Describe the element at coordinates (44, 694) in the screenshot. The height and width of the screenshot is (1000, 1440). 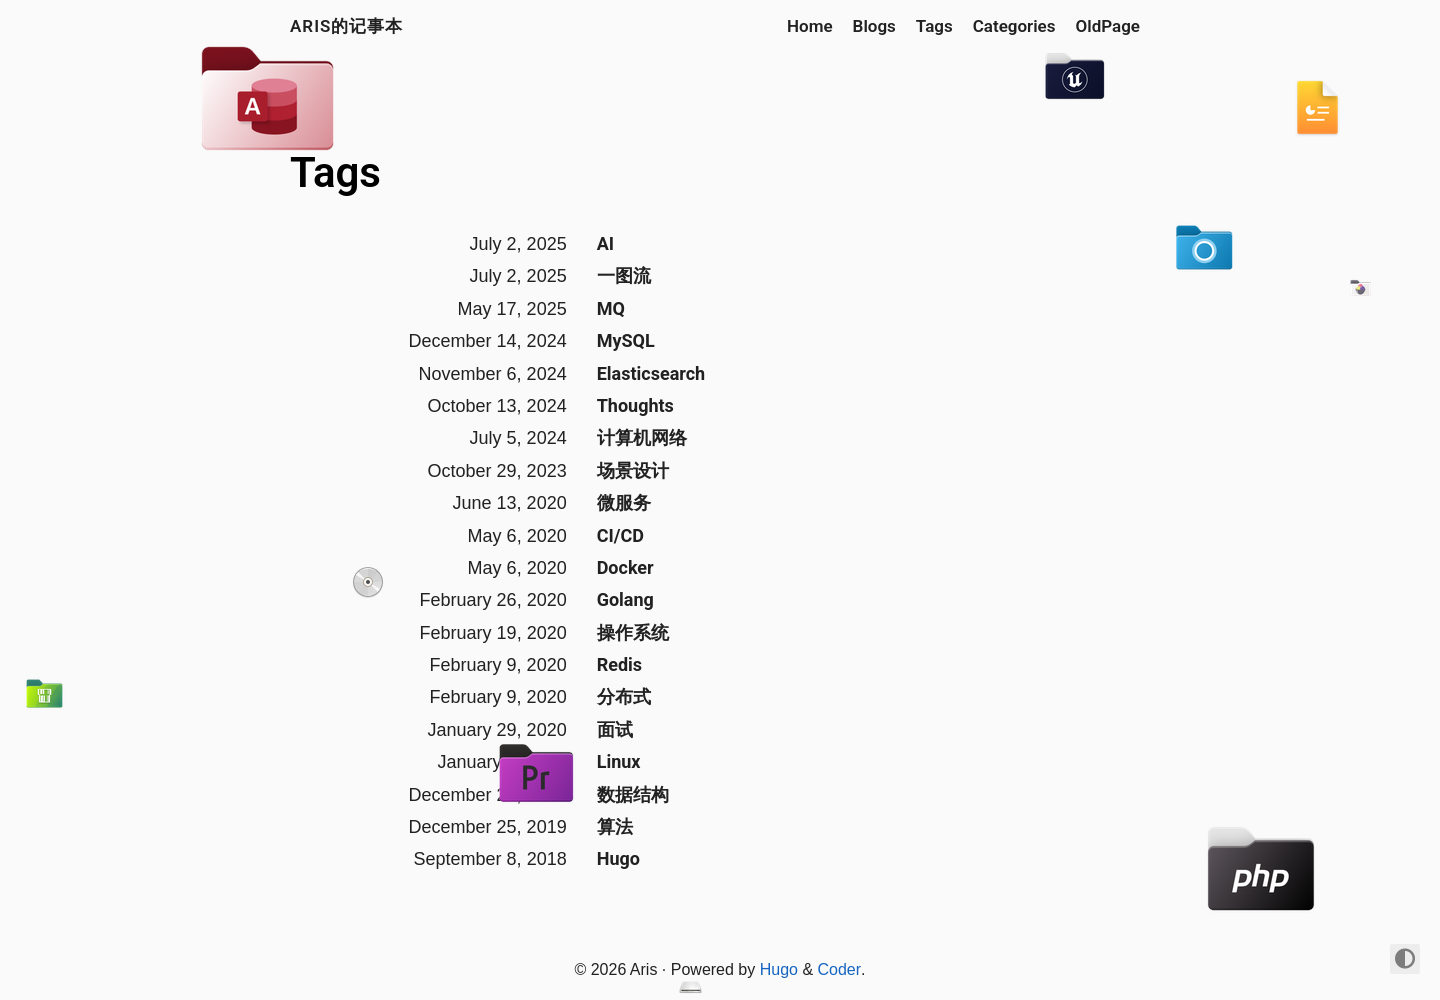
I see `open your GameJolt games folder` at that location.